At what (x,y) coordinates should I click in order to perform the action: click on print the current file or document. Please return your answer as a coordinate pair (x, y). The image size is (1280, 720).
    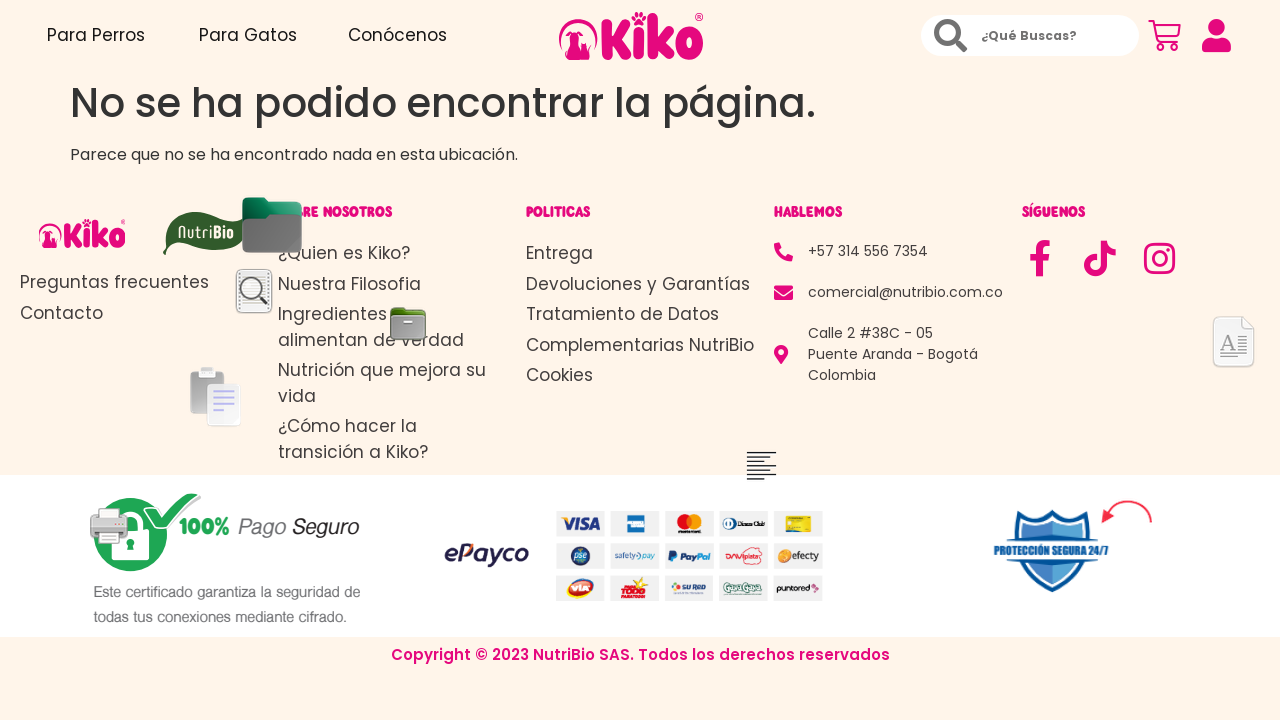
    Looking at the image, I should click on (109, 526).